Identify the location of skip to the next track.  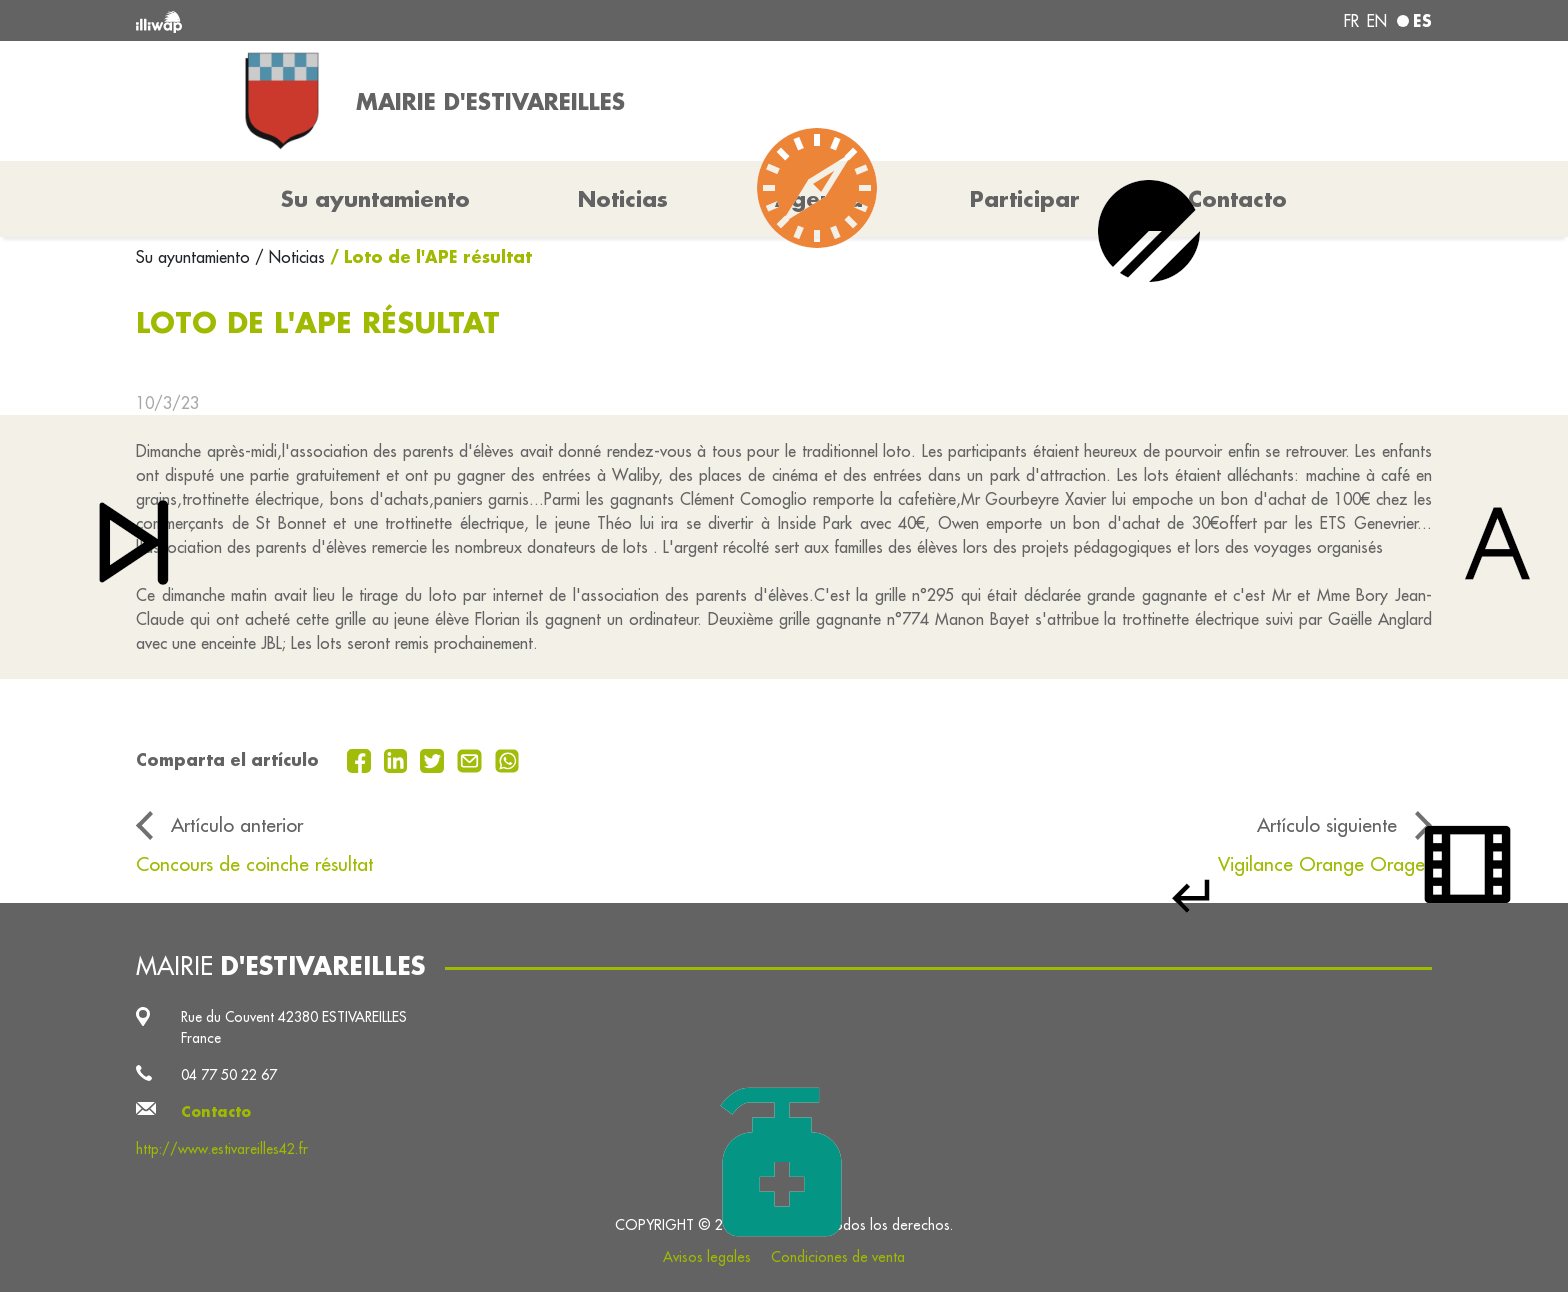
(136, 542).